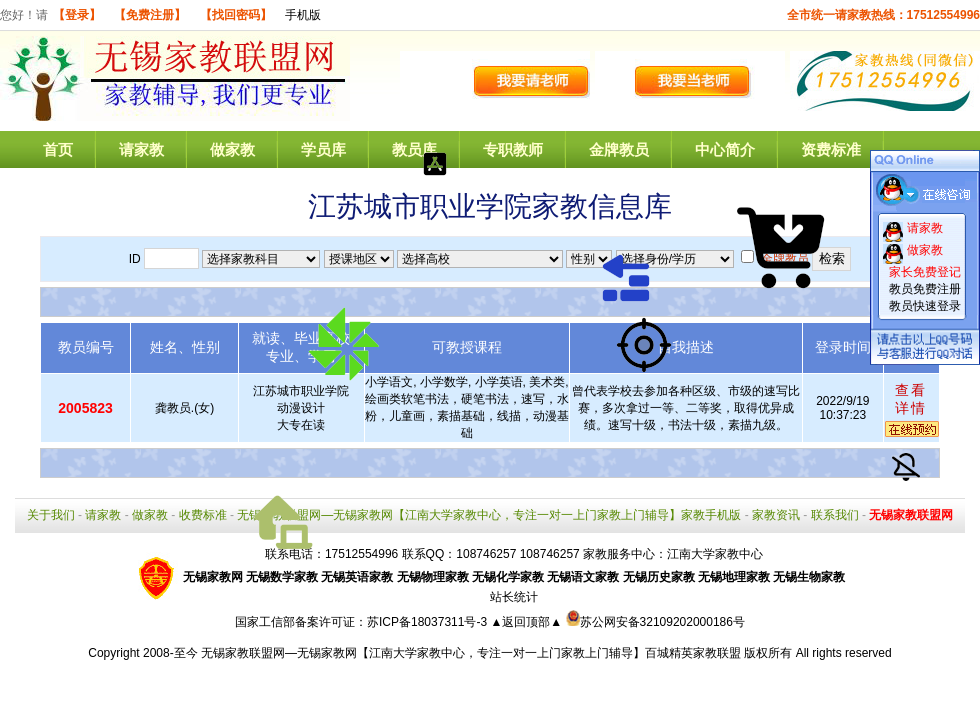  Describe the element at coordinates (644, 345) in the screenshot. I see `center map on current location` at that location.